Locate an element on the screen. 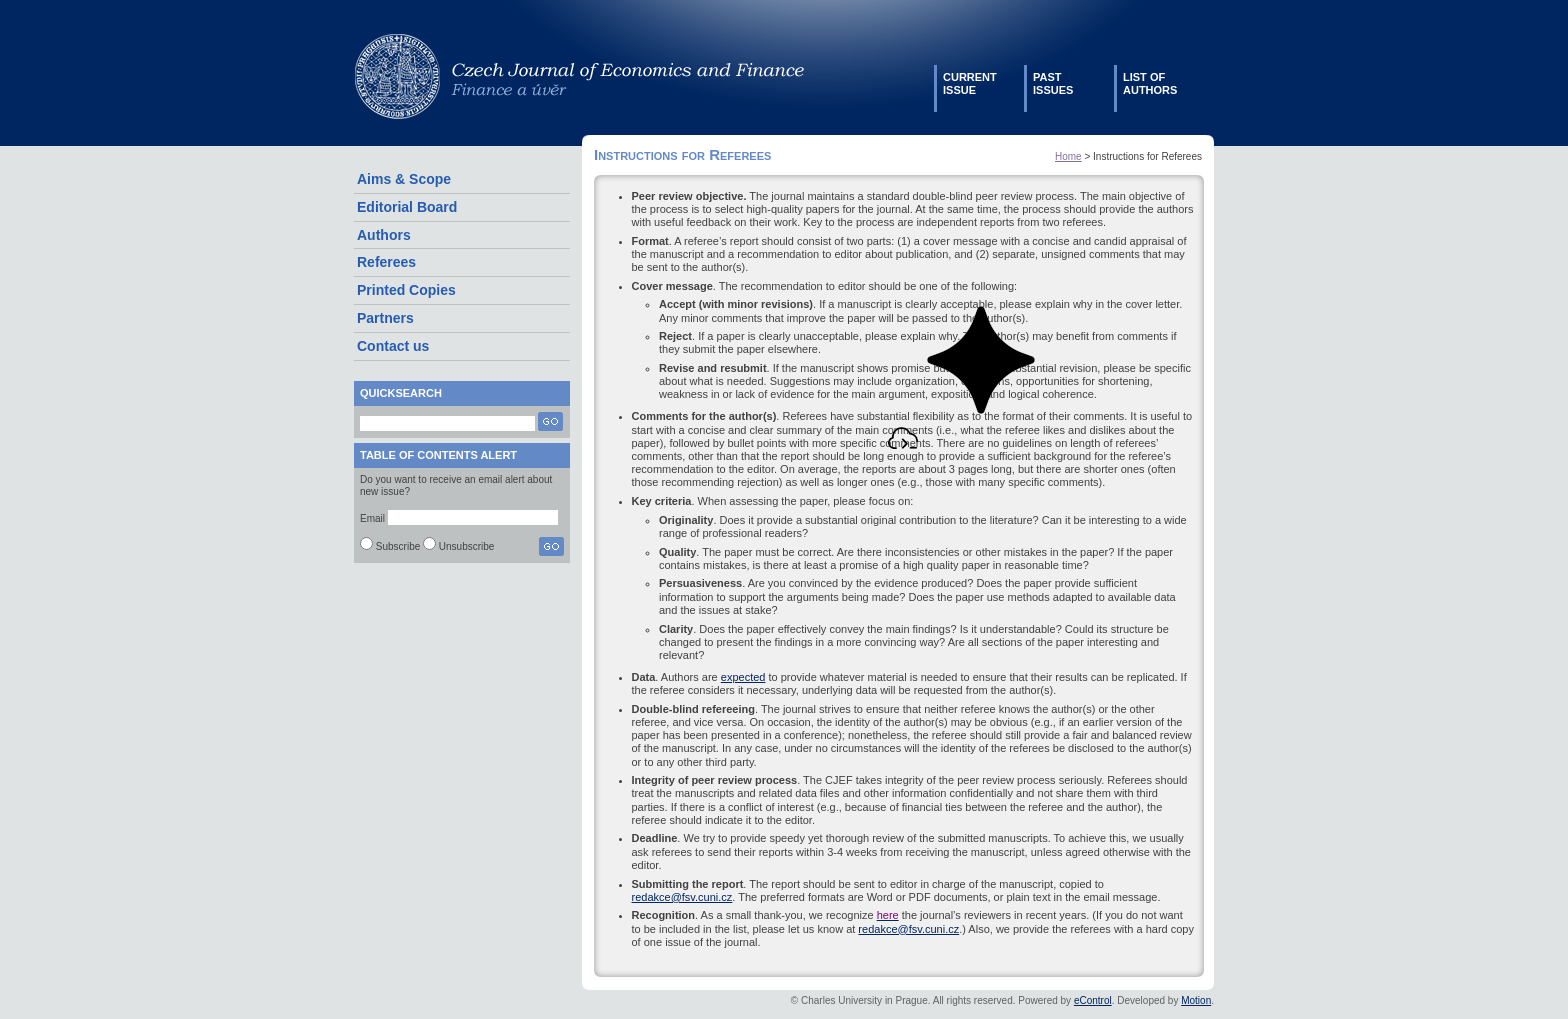 Image resolution: width=1568 pixels, height=1019 pixels. access cloud-based AI agent services is located at coordinates (903, 439).